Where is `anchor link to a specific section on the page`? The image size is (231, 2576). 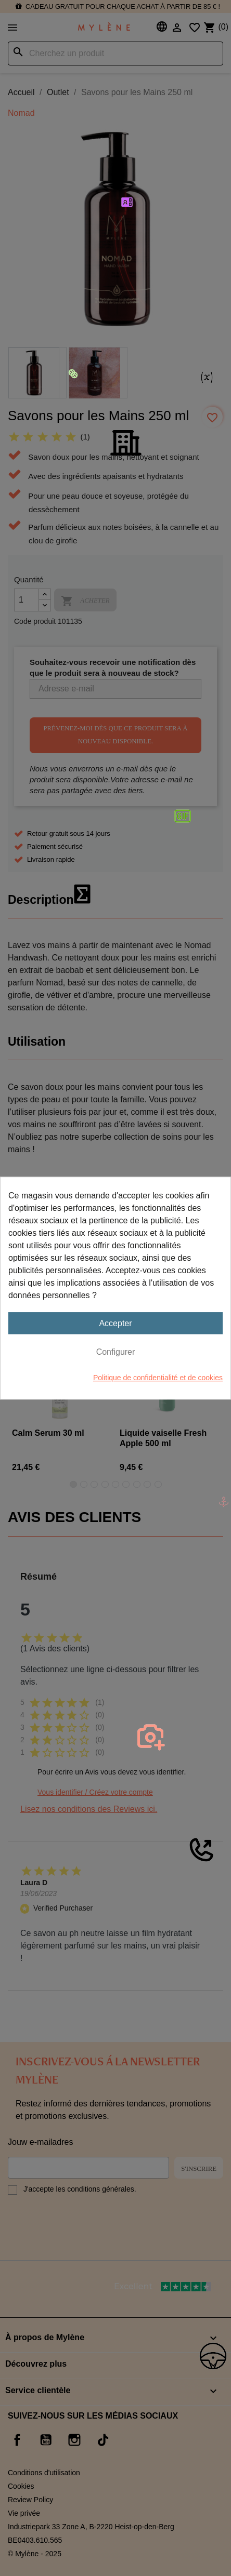
anchor link to a specific section on the page is located at coordinates (224, 1502).